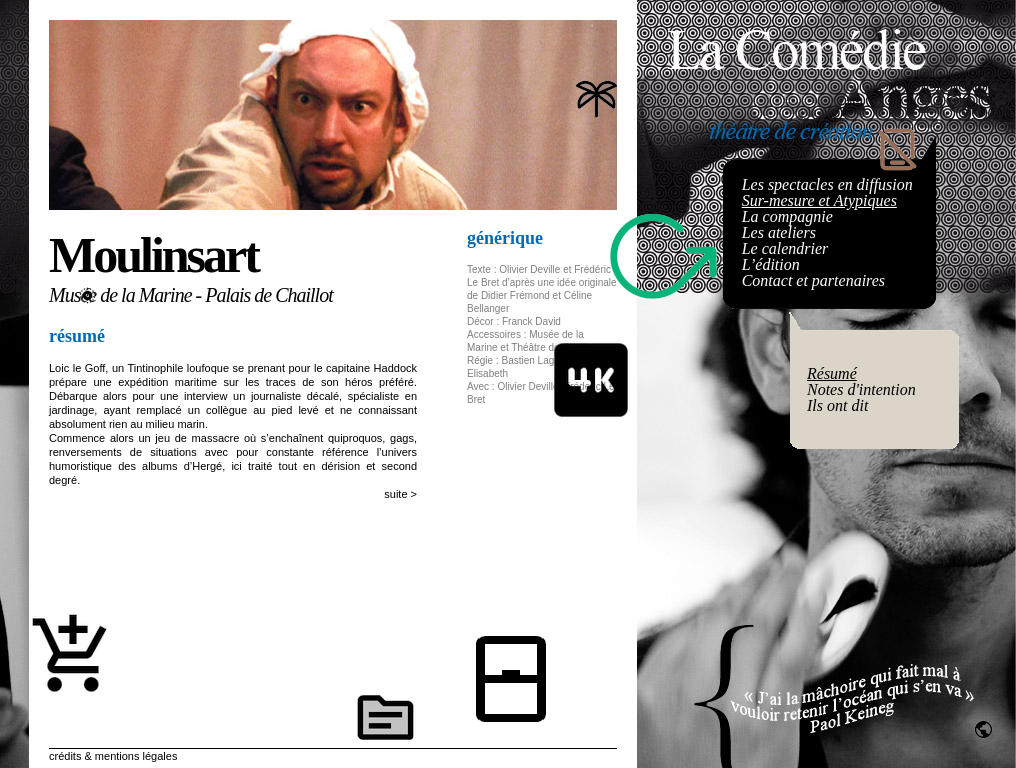 The height and width of the screenshot is (768, 1016). What do you see at coordinates (591, 380) in the screenshot?
I see `indicates 4K video quality is available` at bounding box center [591, 380].